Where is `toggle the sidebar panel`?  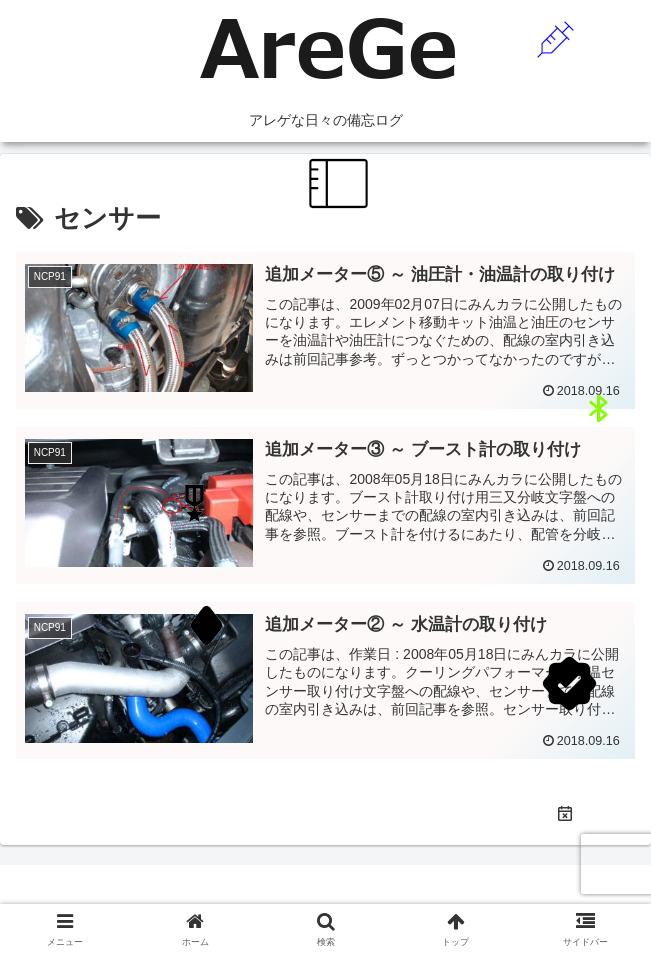 toggle the sidebar panel is located at coordinates (338, 183).